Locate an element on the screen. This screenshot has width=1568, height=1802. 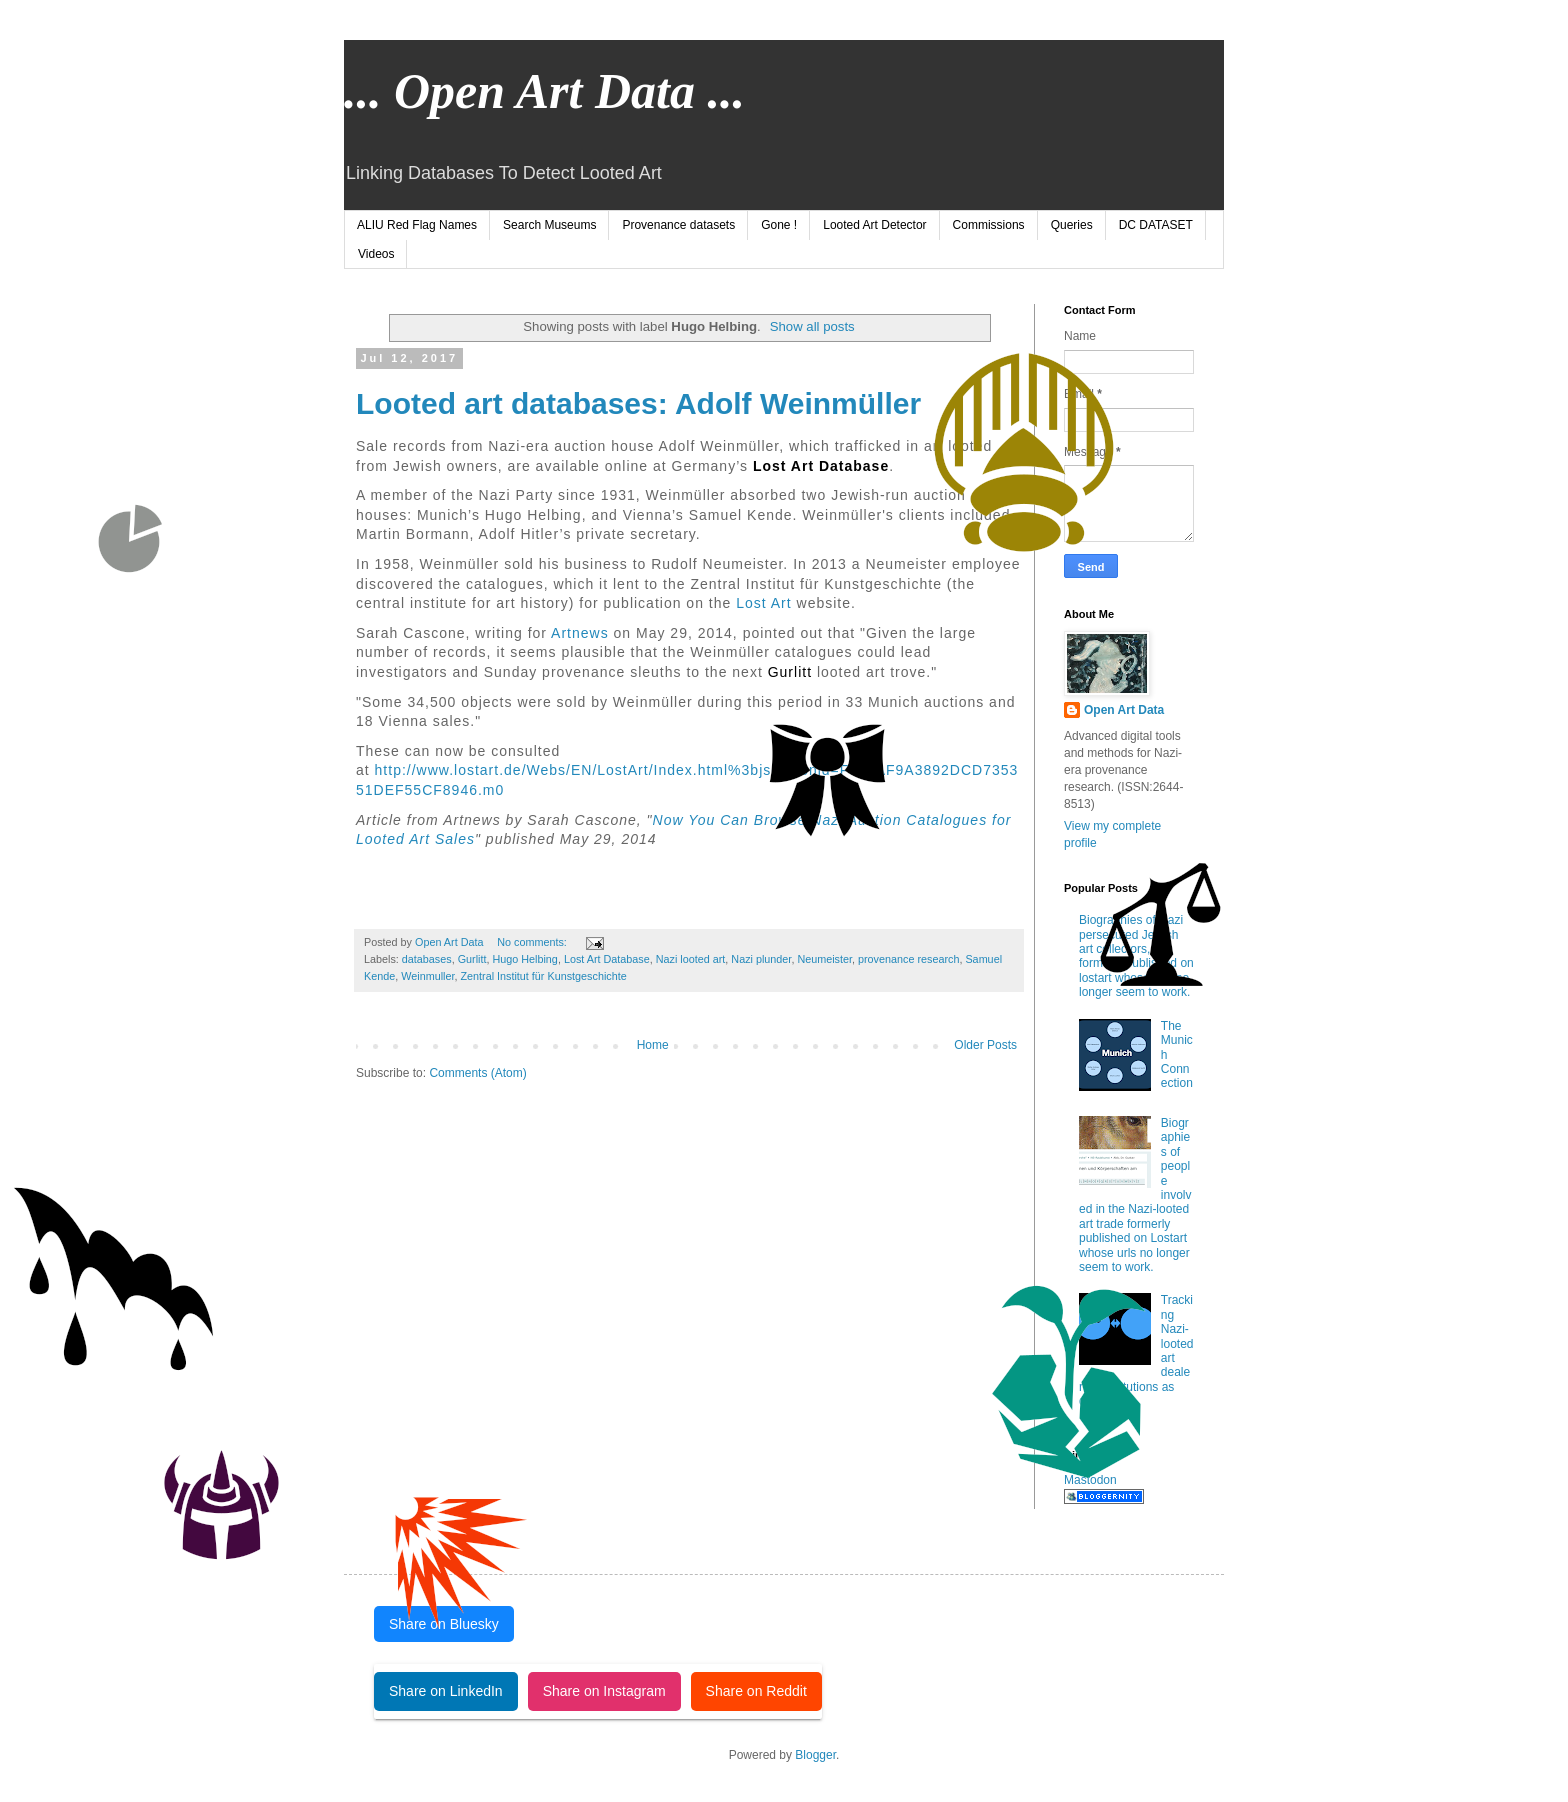
toggle brightness or light mode is located at coordinates (463, 1564).